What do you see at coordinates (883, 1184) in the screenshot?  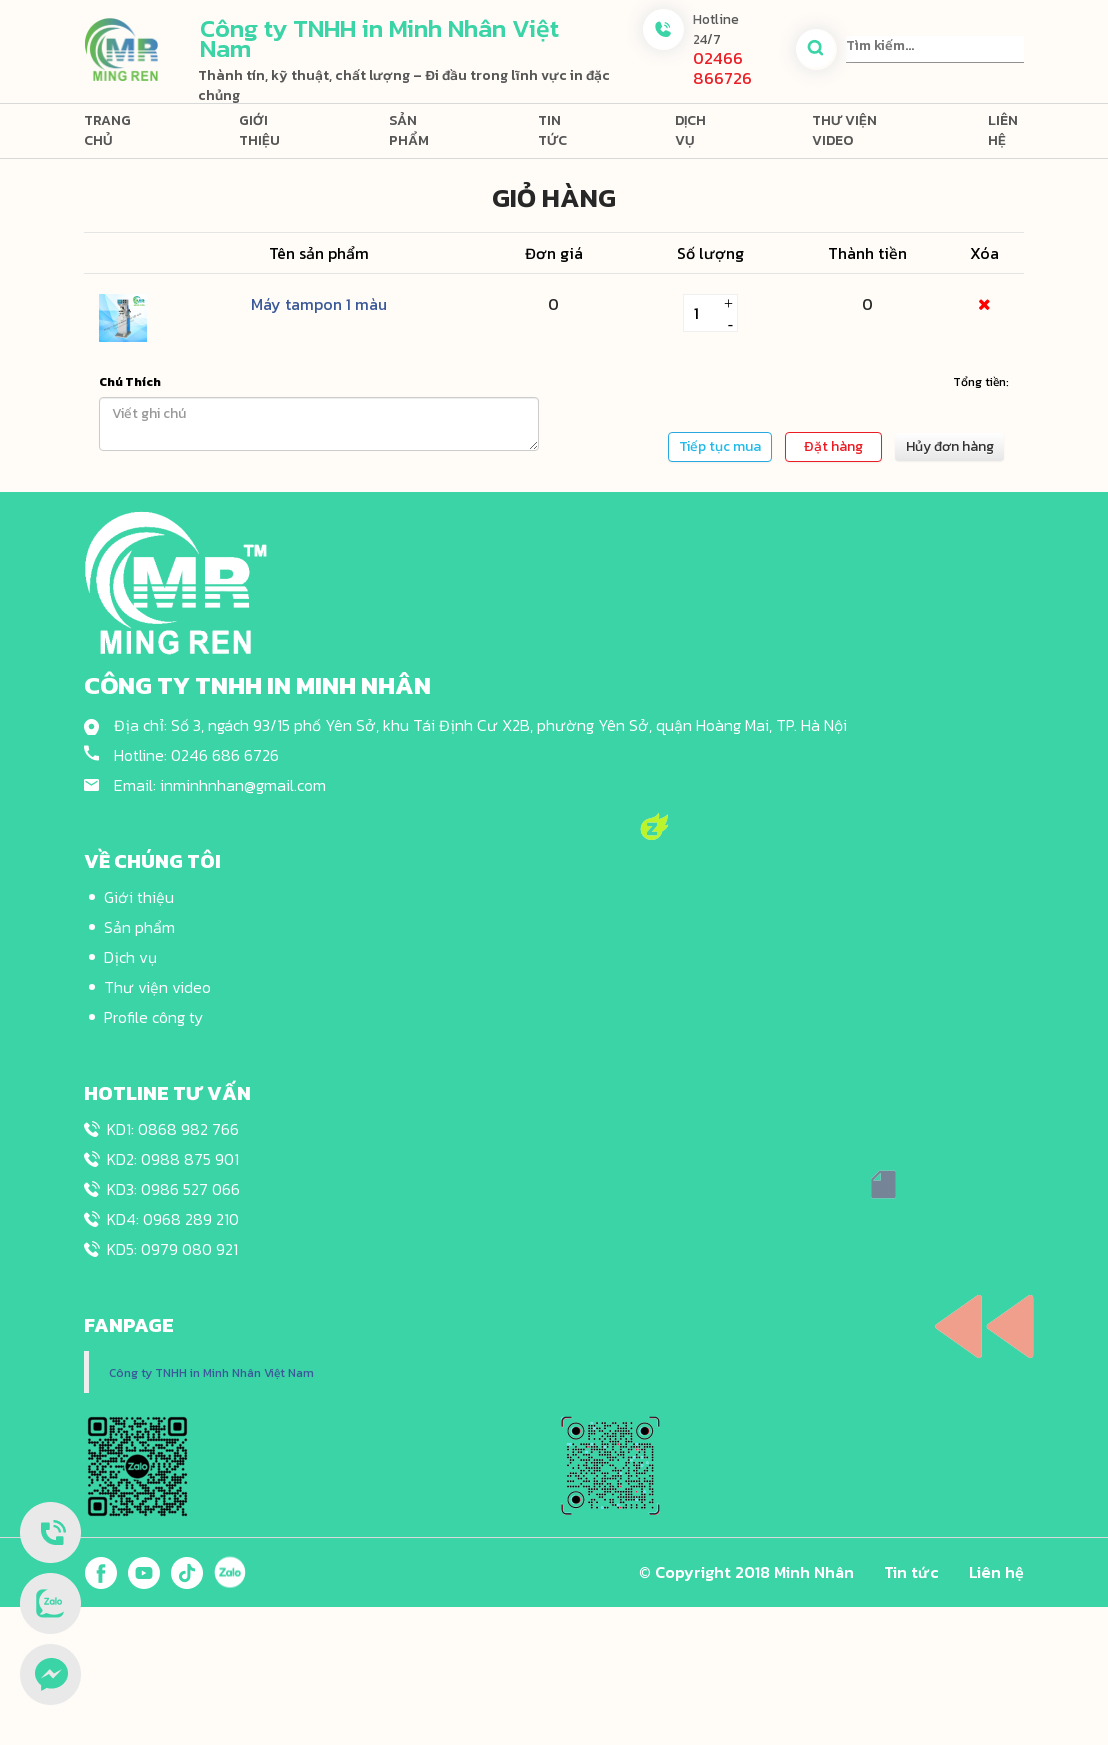 I see `view or open a document` at bounding box center [883, 1184].